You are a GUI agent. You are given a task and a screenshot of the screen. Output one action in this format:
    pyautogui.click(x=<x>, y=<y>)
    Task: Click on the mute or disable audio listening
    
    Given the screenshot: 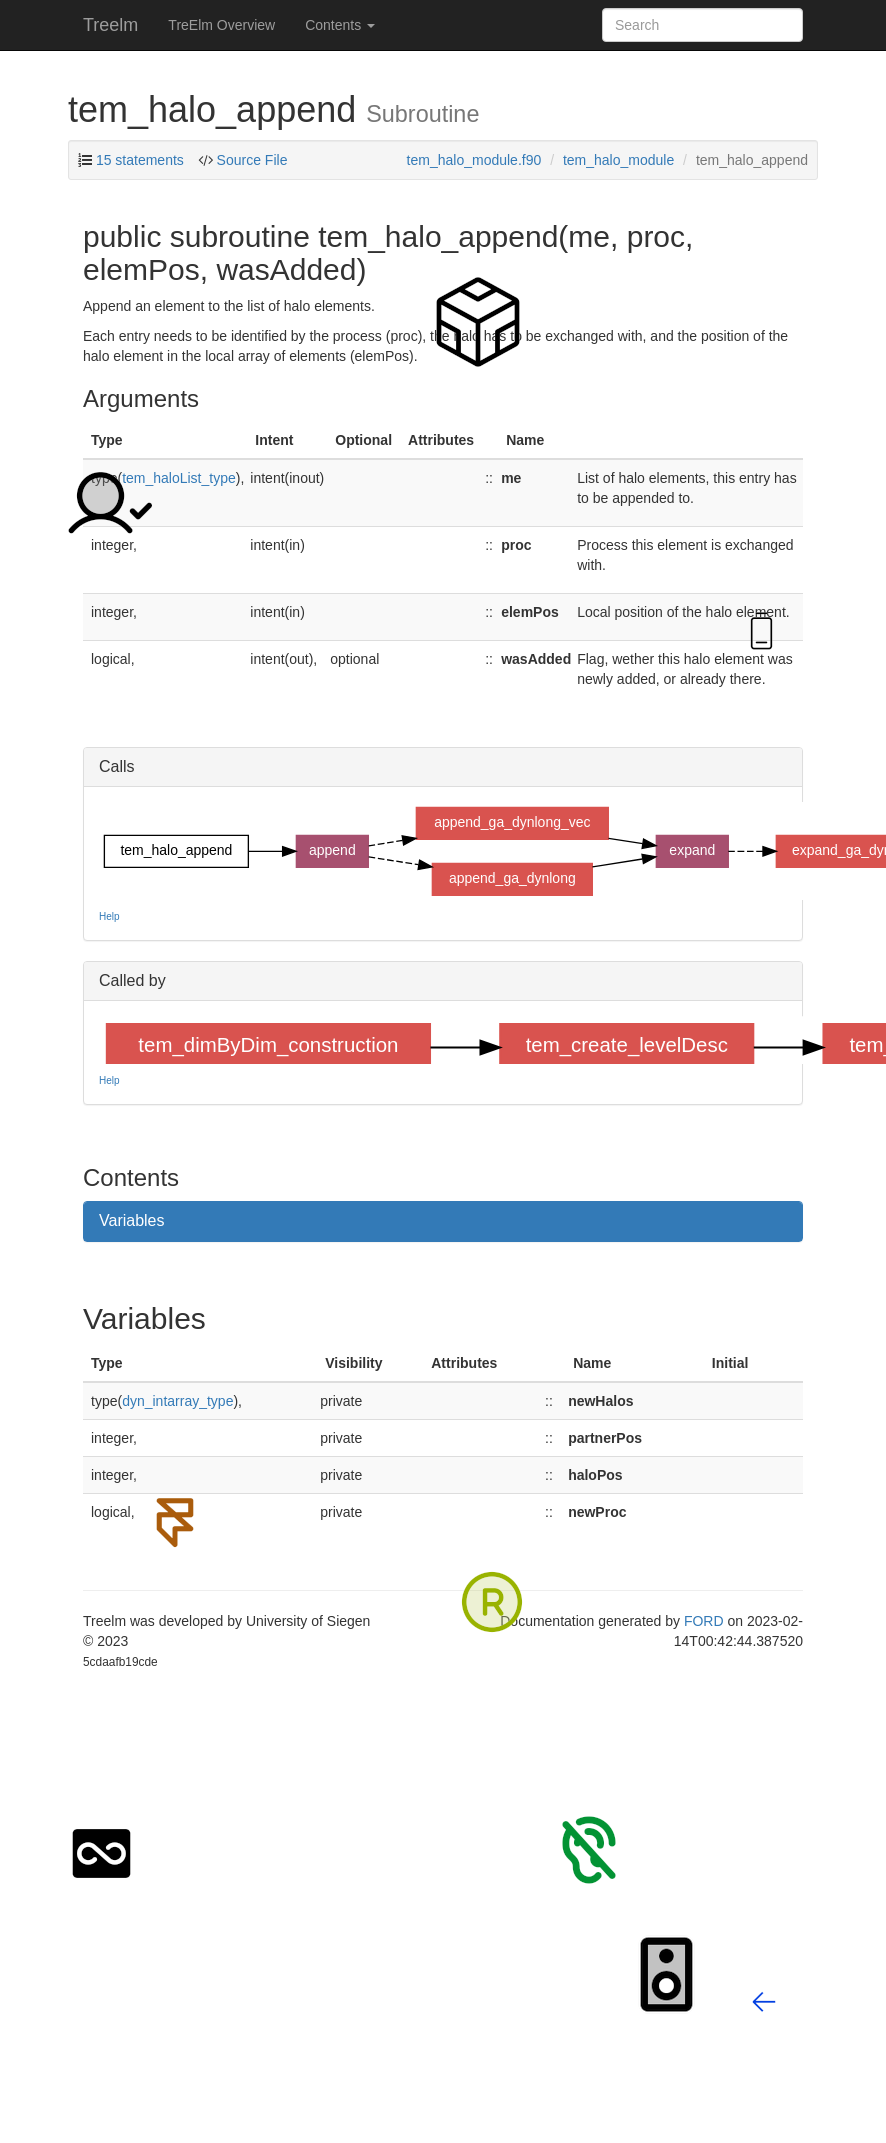 What is the action you would take?
    pyautogui.click(x=589, y=1850)
    